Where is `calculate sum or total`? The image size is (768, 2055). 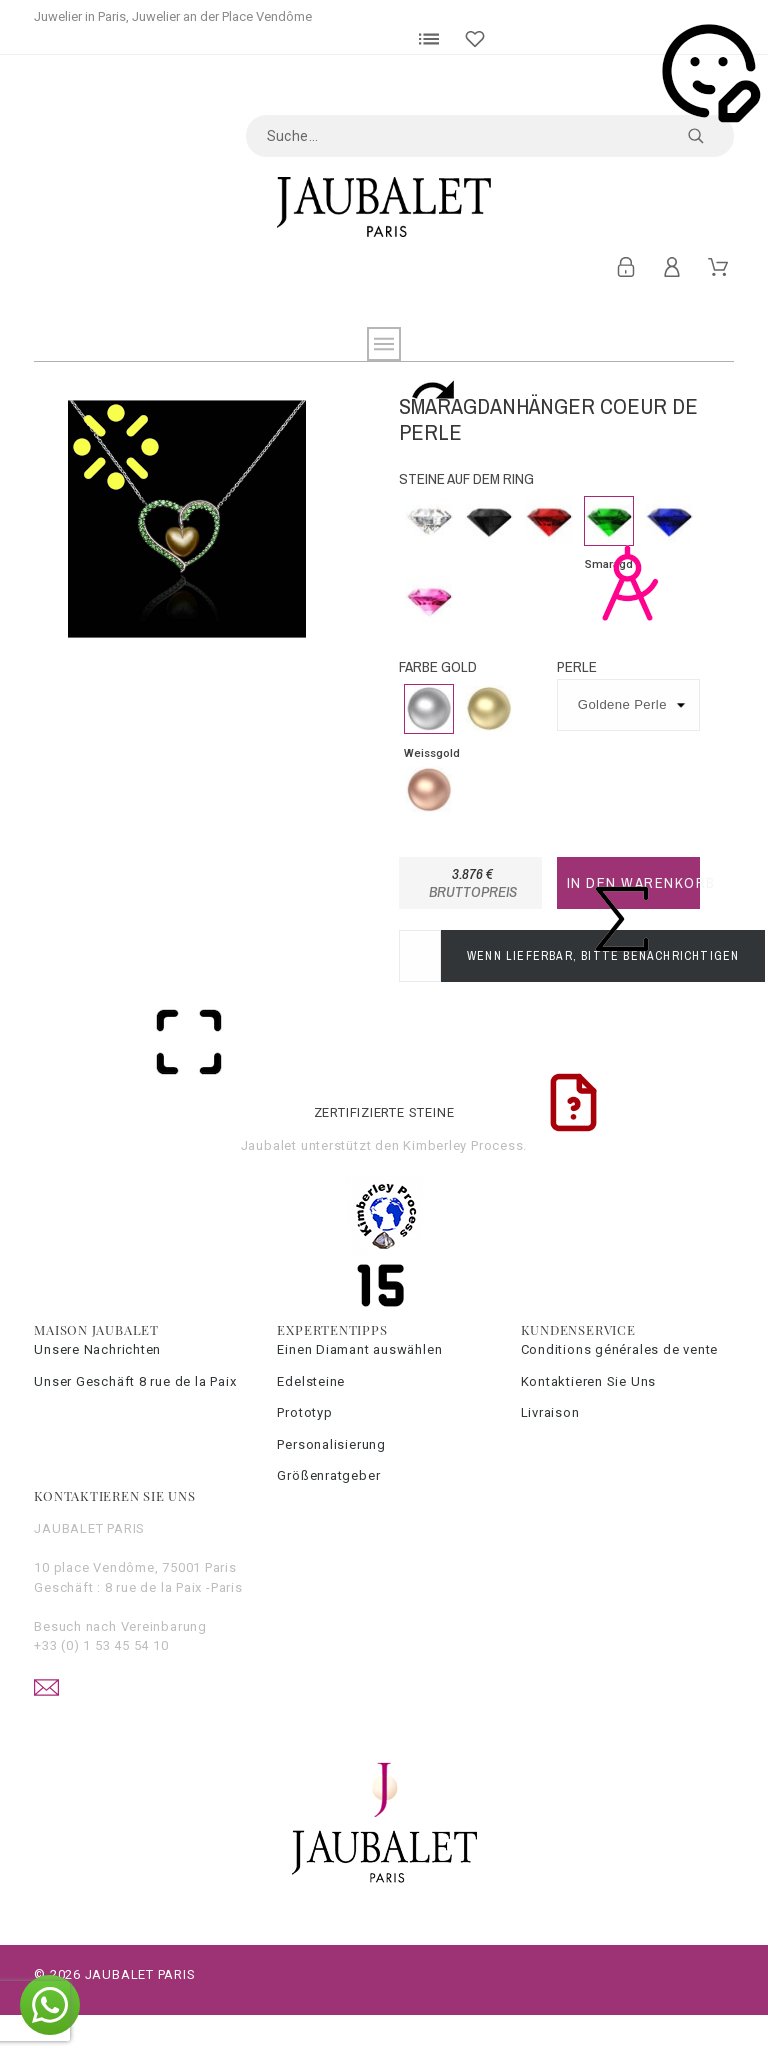 calculate sum or total is located at coordinates (622, 919).